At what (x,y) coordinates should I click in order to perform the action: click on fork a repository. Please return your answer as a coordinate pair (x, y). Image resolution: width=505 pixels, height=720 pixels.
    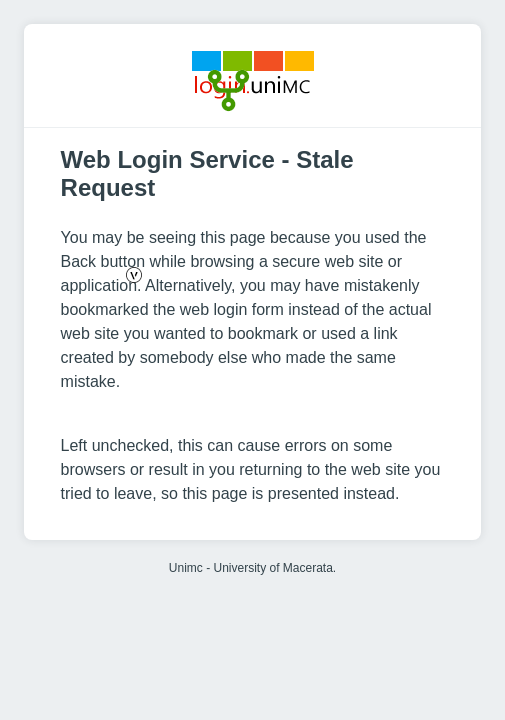
    Looking at the image, I should click on (228, 90).